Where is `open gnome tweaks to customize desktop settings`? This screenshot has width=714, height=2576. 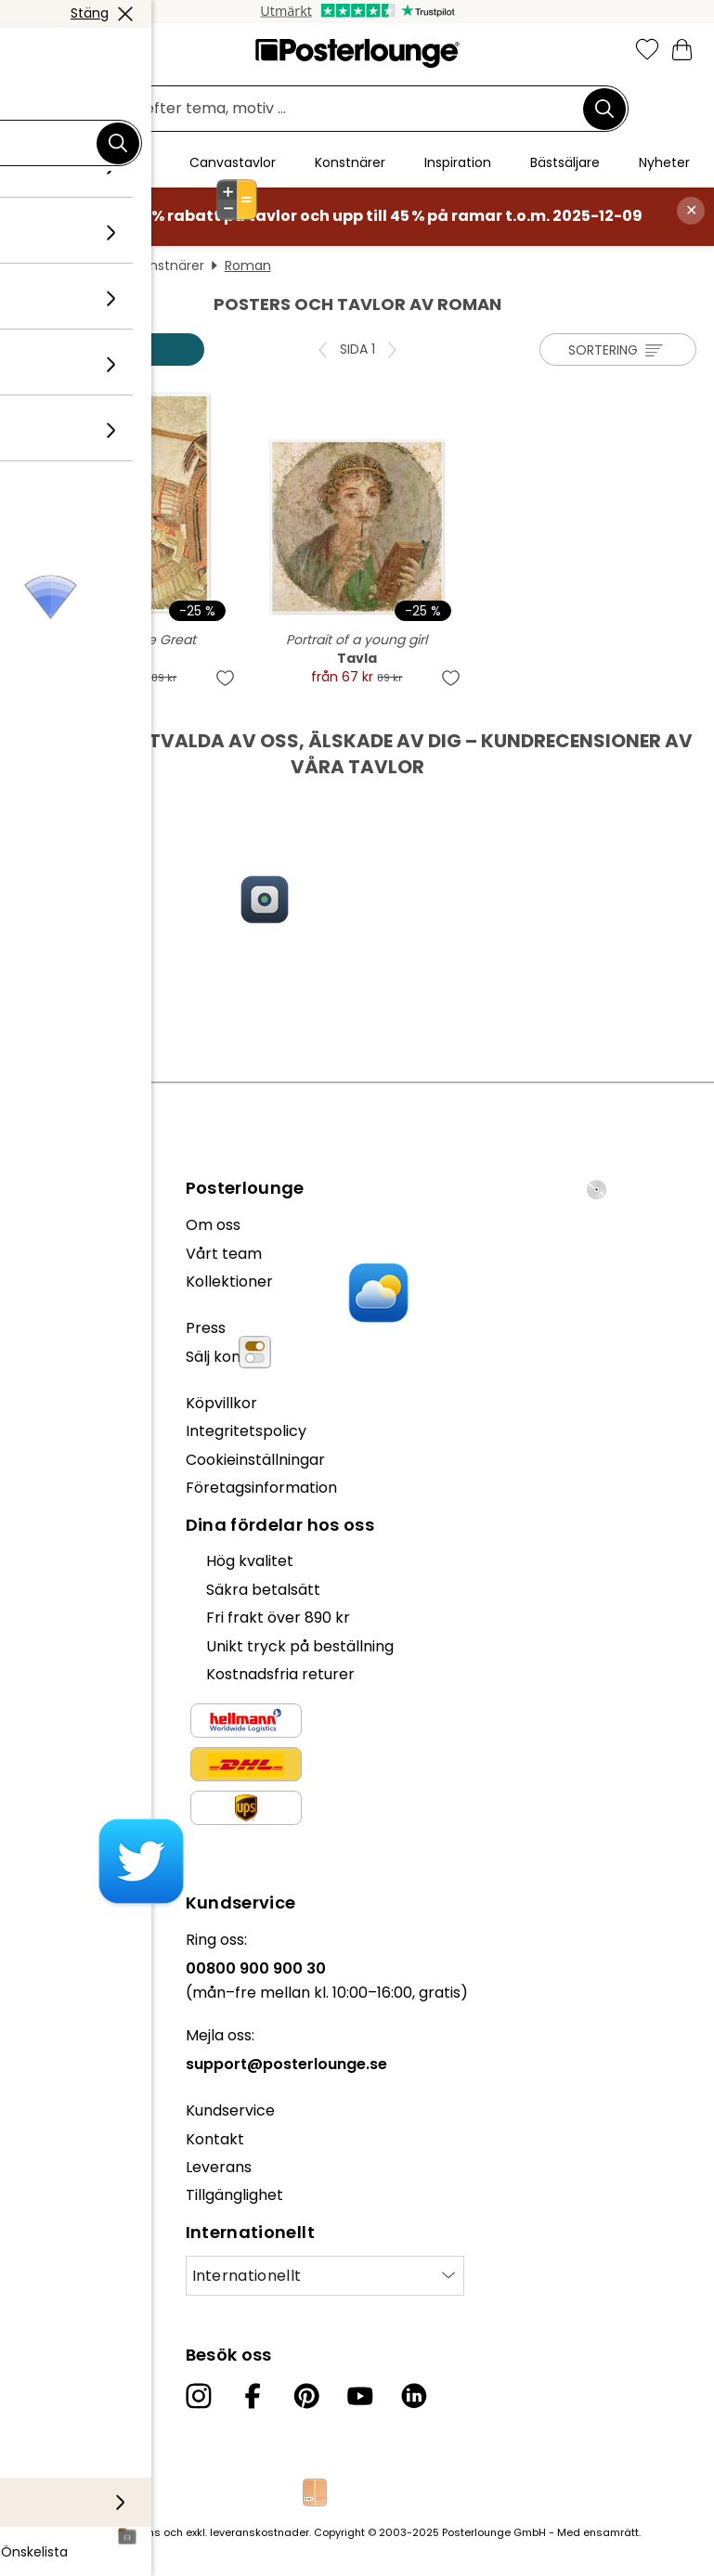 open gnome tweaks to customize desktop settings is located at coordinates (254, 1352).